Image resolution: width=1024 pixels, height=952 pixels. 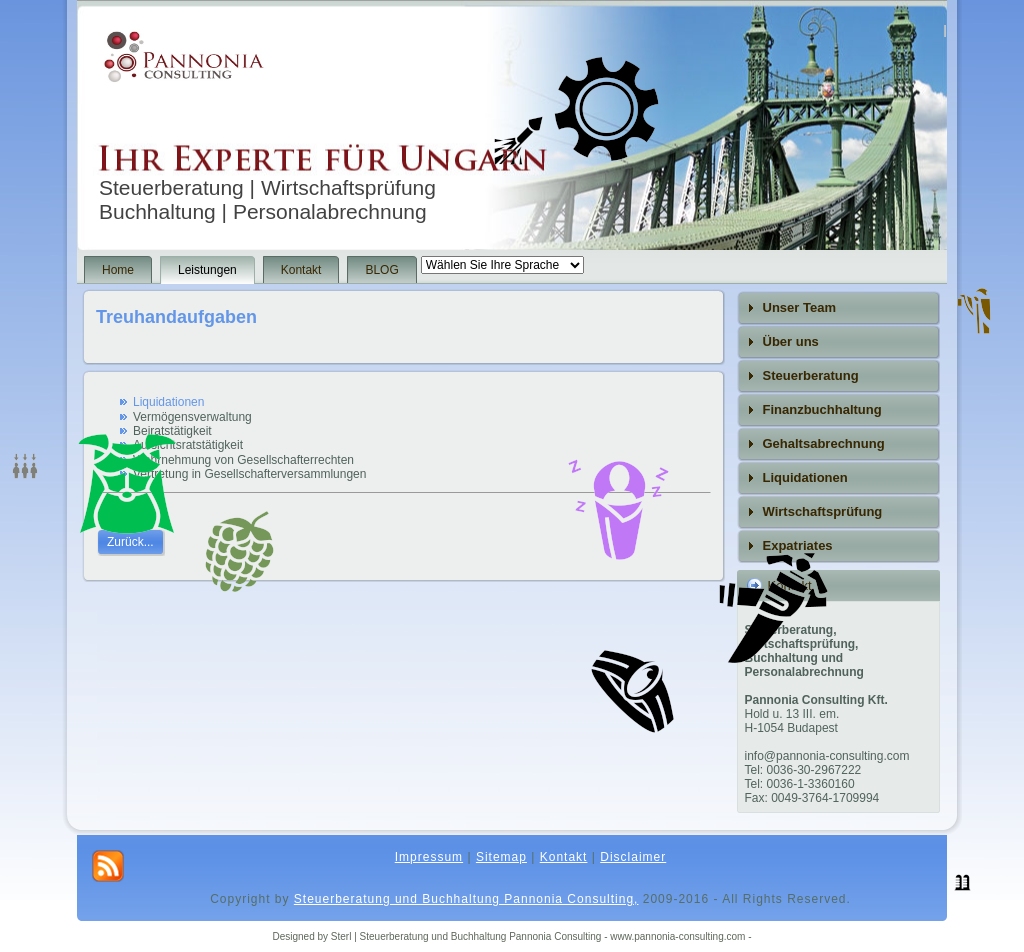 I want to click on equip or unsheathe a weapon, so click(x=773, y=608).